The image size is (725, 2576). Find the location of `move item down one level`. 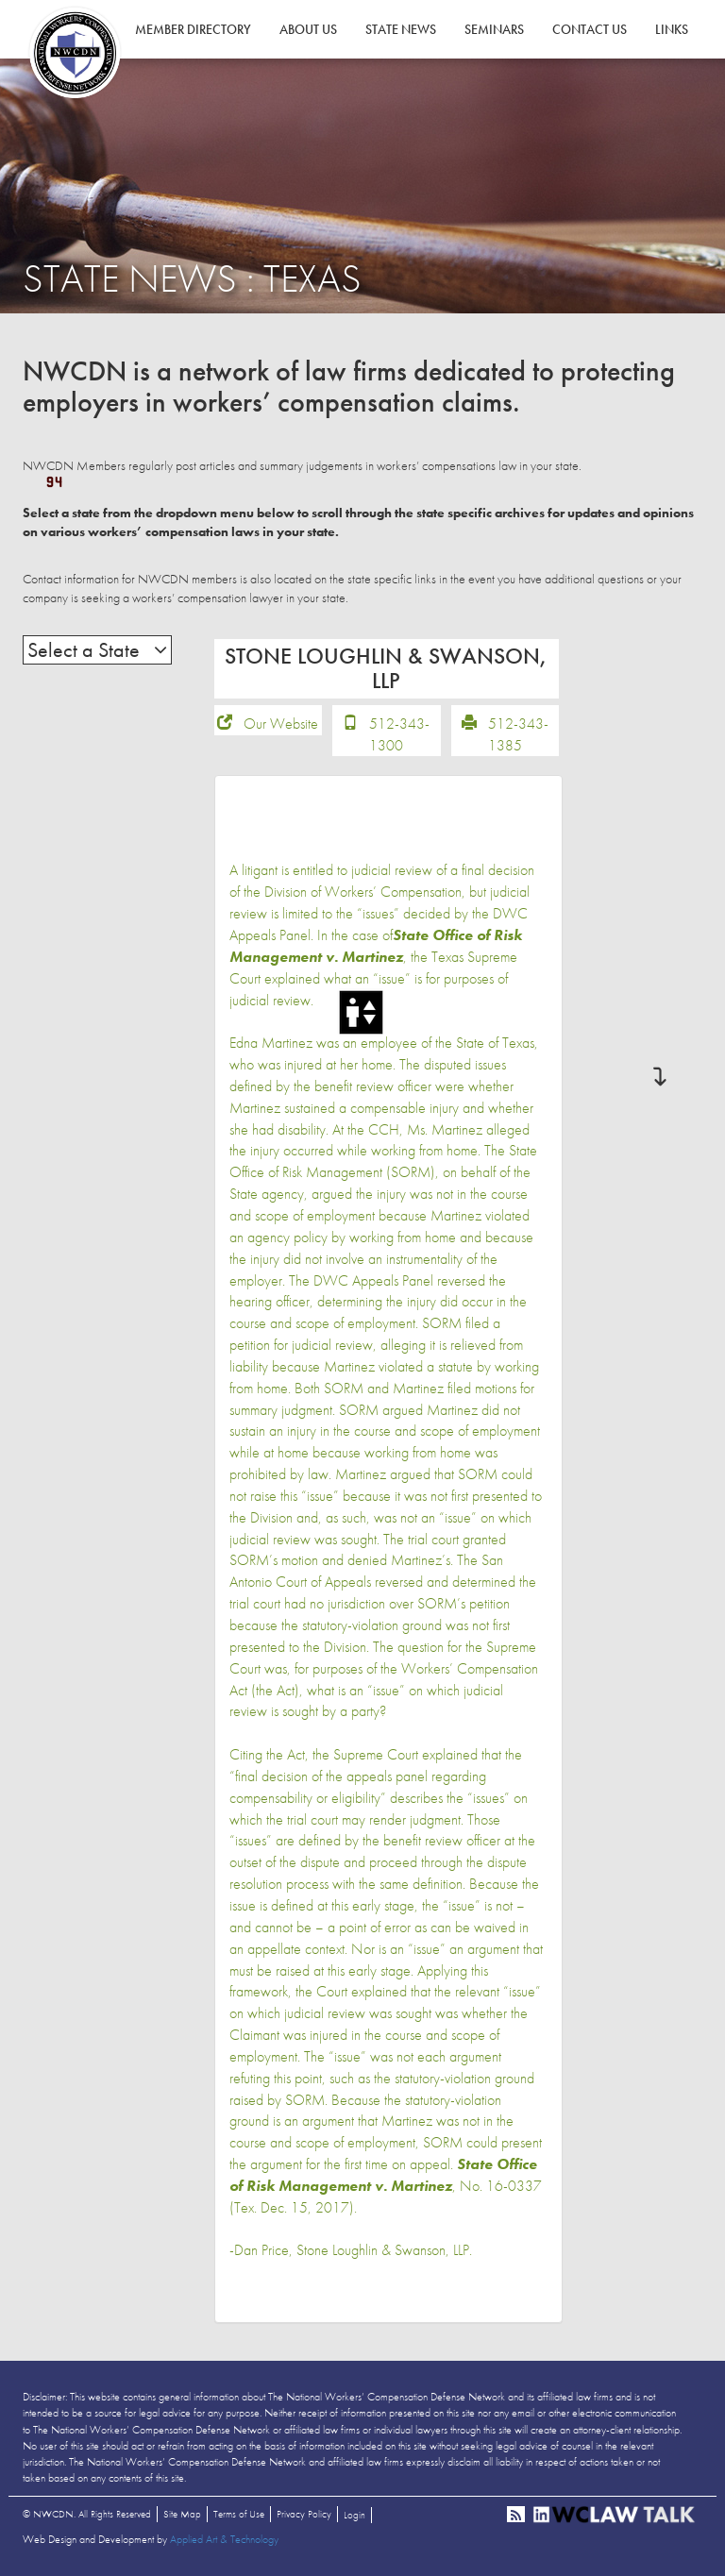

move item down one level is located at coordinates (660, 1076).